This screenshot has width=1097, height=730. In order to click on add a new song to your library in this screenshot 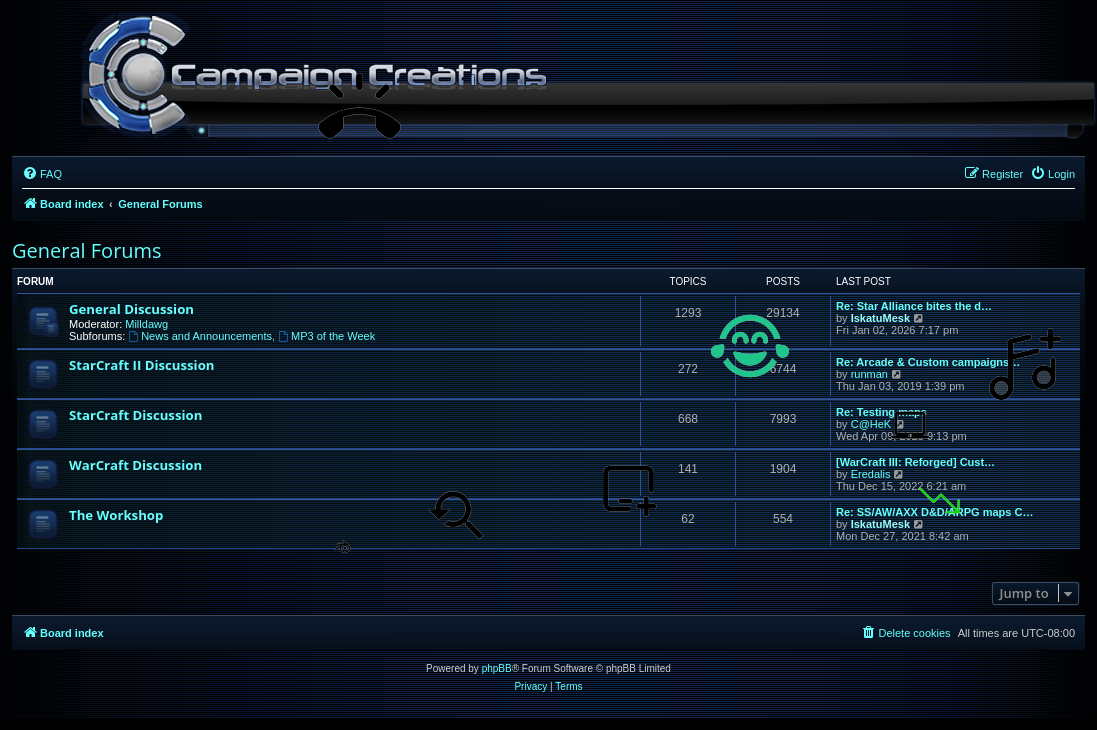, I will do `click(1026, 365)`.